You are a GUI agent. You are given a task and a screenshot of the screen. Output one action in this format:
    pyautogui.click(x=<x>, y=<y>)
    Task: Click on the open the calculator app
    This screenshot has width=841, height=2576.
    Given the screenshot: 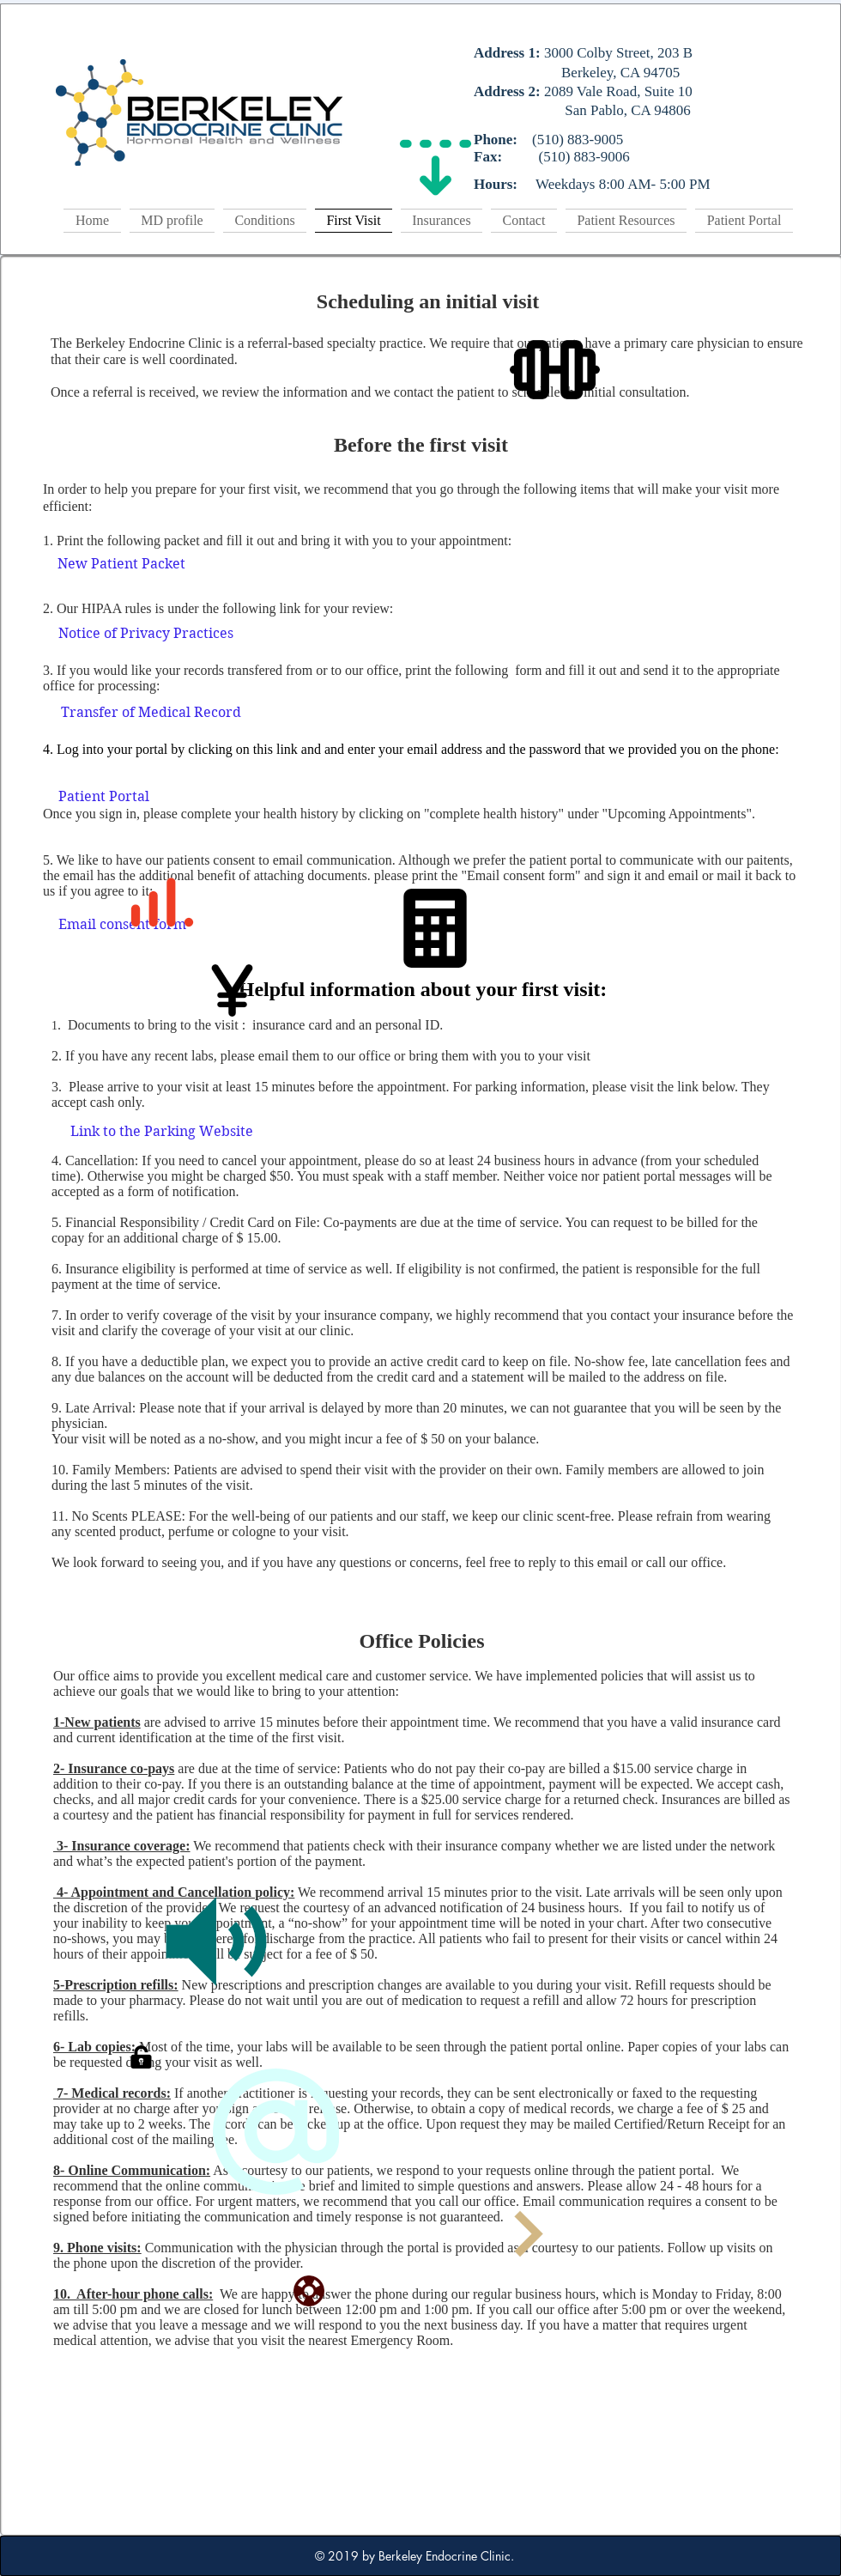 What is the action you would take?
    pyautogui.click(x=435, y=928)
    